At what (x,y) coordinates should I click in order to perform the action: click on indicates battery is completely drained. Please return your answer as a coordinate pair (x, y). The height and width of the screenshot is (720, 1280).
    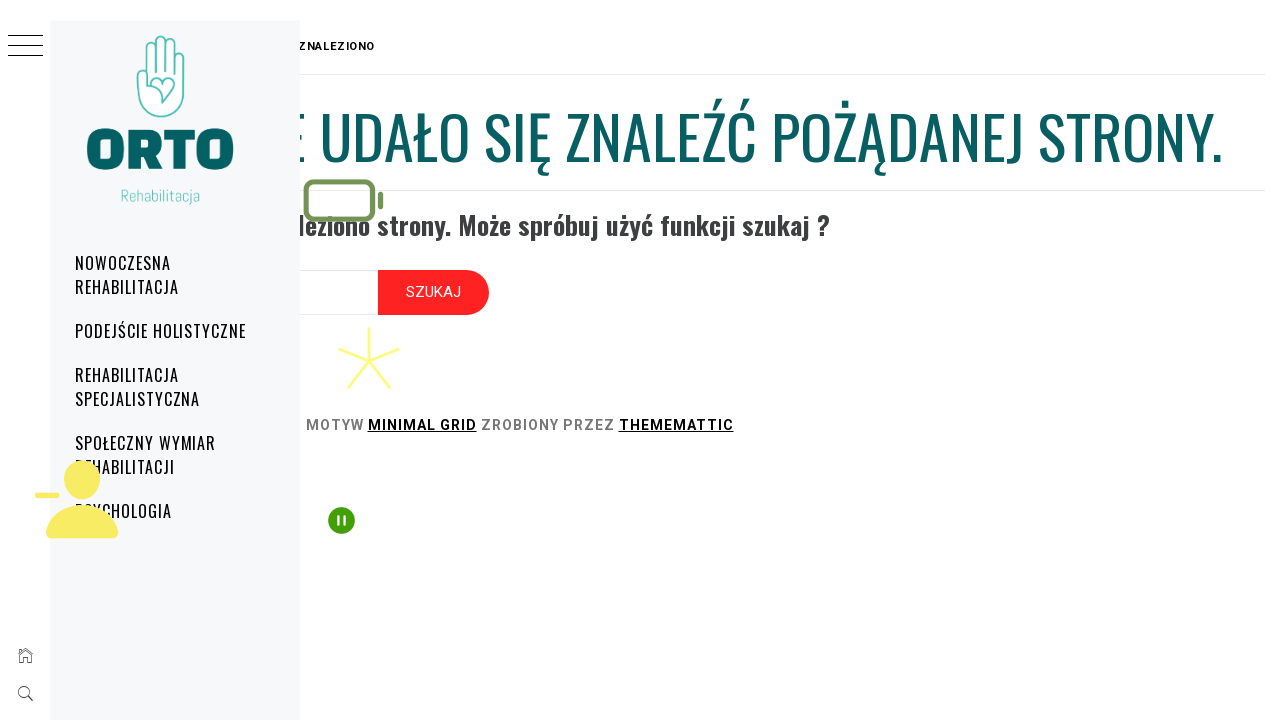
    Looking at the image, I should click on (343, 200).